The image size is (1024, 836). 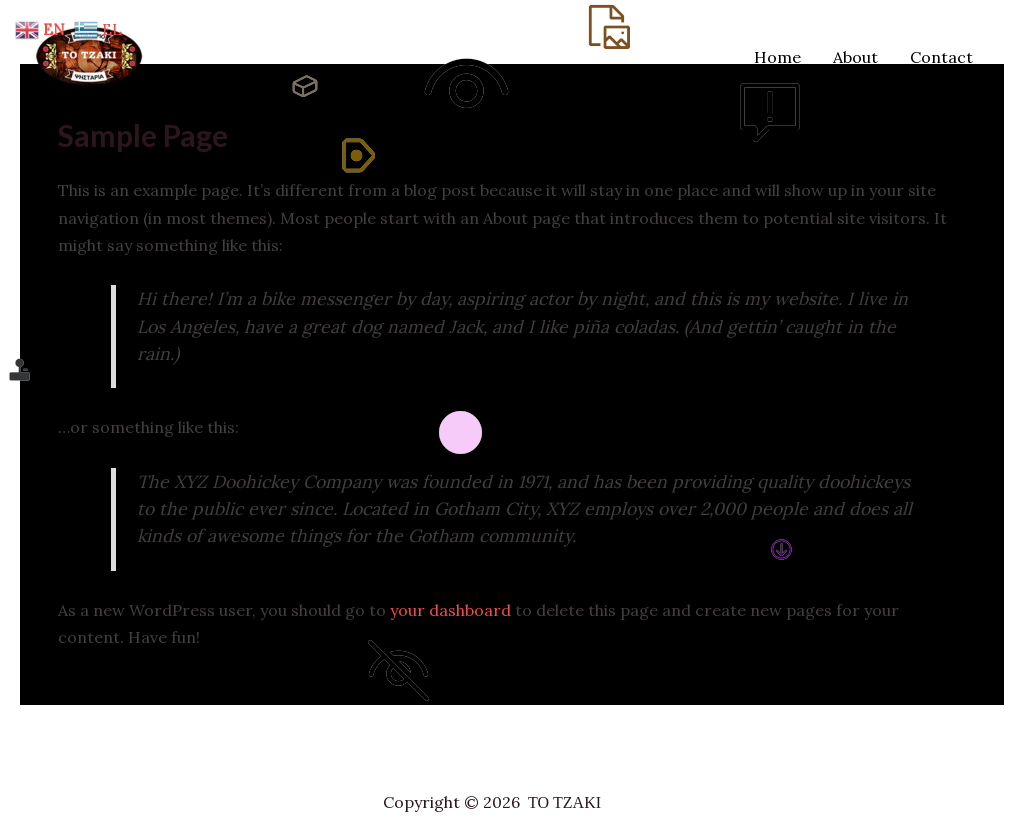 I want to click on indicates a selected or active state, so click(x=460, y=432).